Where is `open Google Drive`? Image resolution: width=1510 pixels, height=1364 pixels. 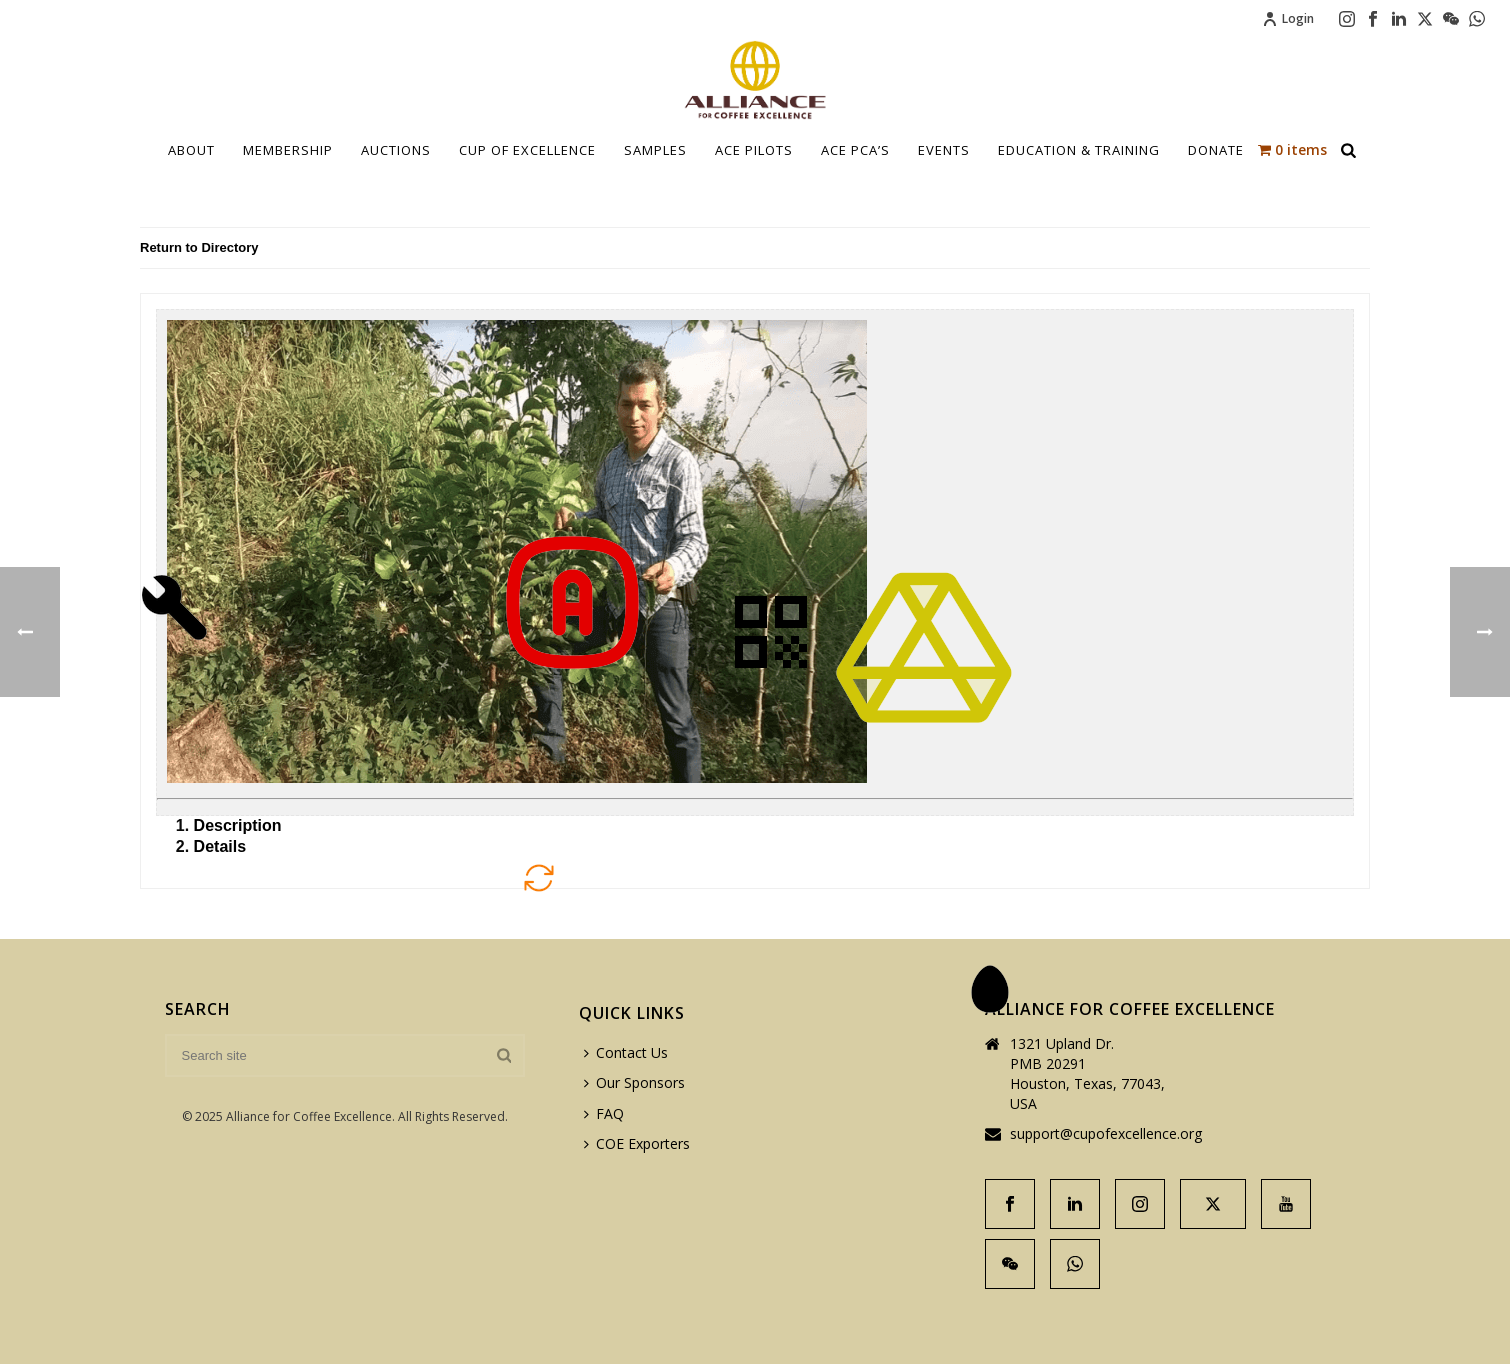 open Google Drive is located at coordinates (924, 654).